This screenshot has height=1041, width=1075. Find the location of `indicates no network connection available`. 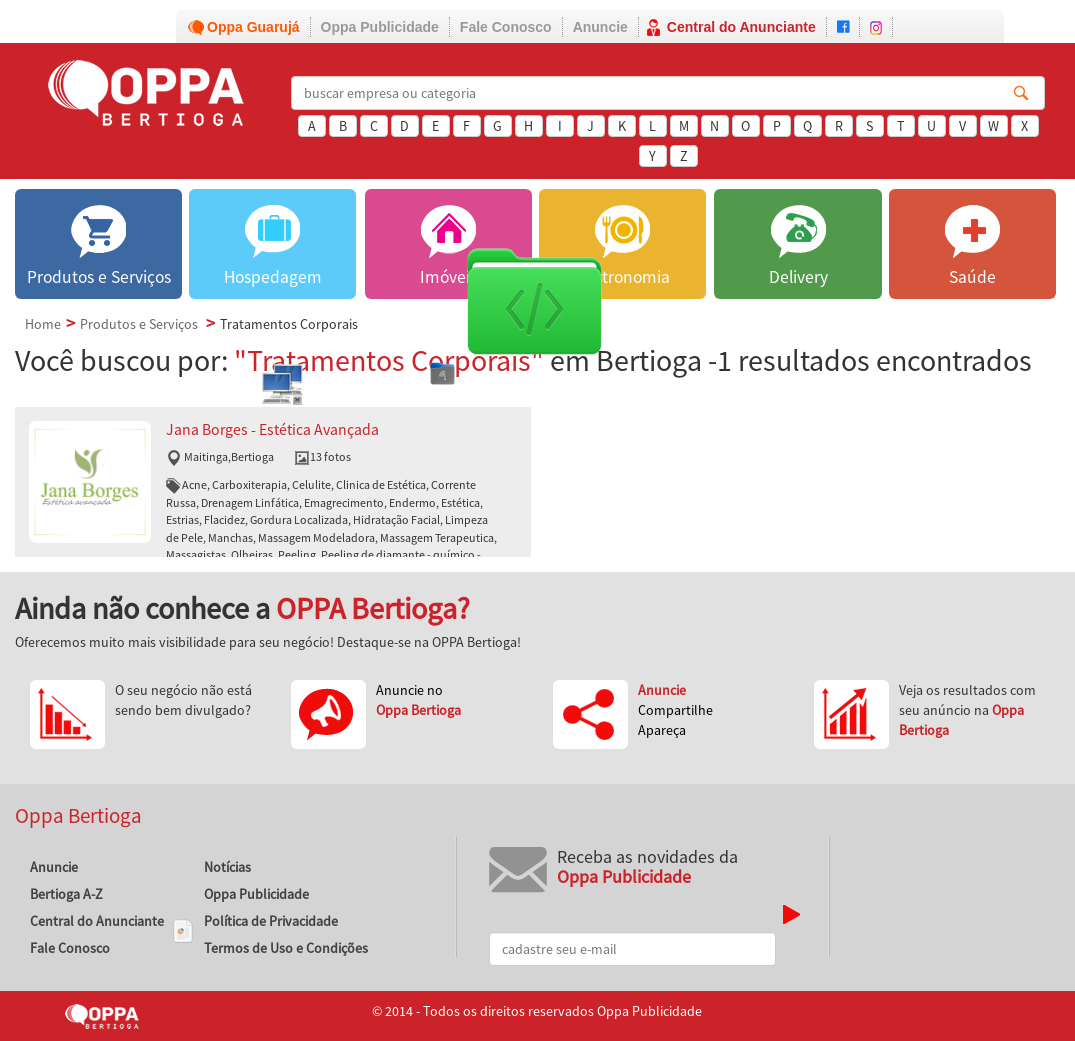

indicates no network connection available is located at coordinates (282, 384).